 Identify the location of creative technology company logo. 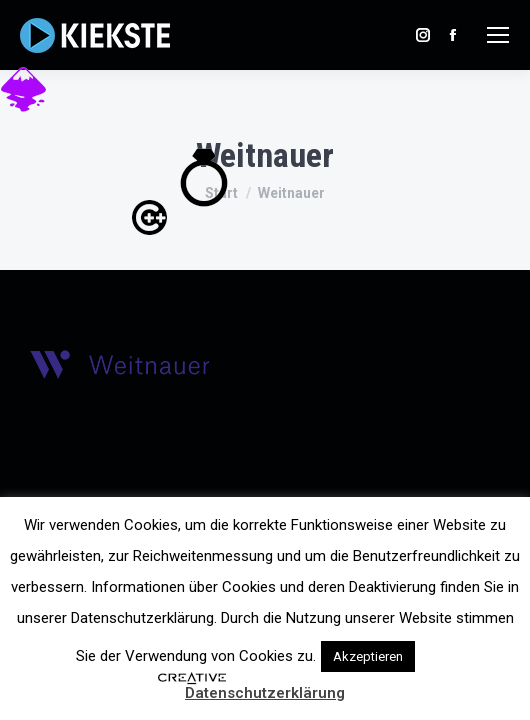
(192, 678).